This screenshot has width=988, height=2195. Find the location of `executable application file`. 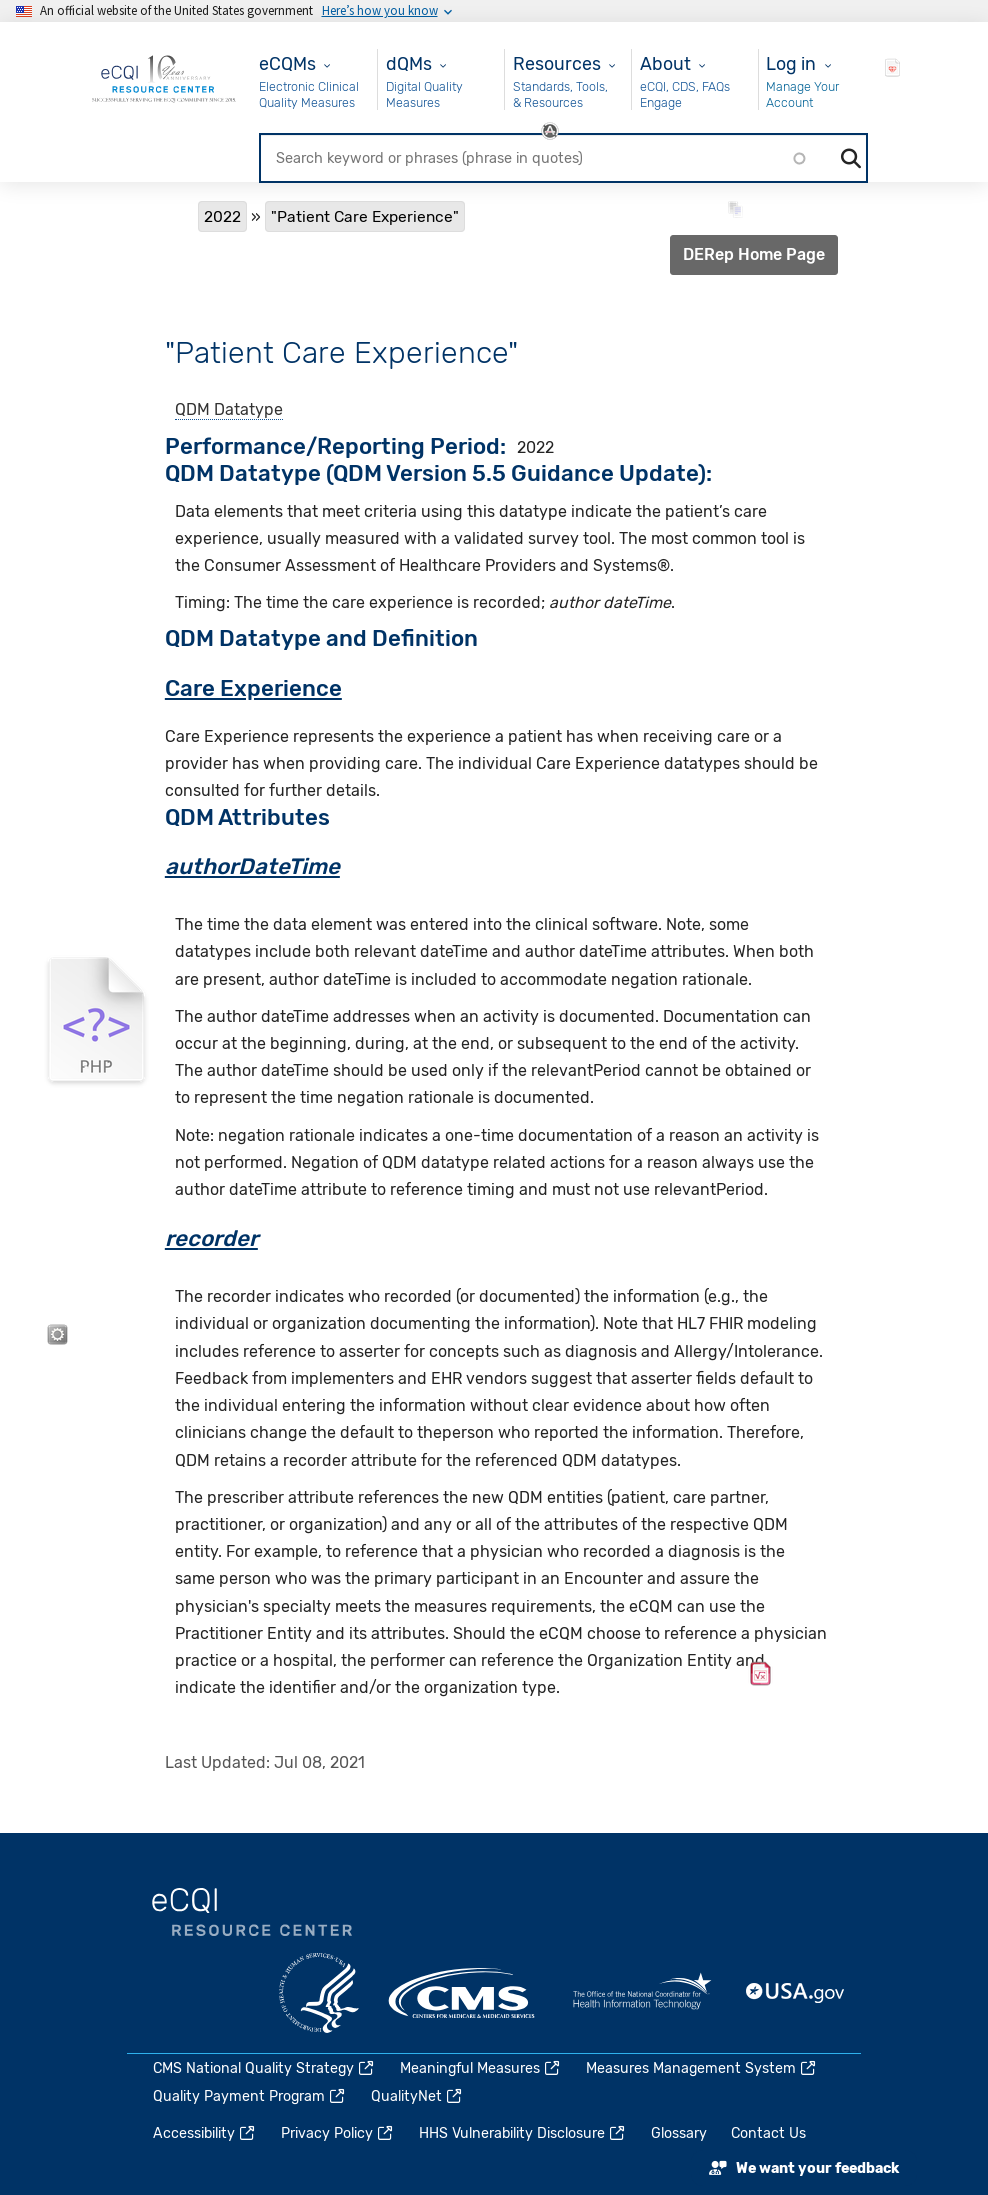

executable application file is located at coordinates (57, 1334).